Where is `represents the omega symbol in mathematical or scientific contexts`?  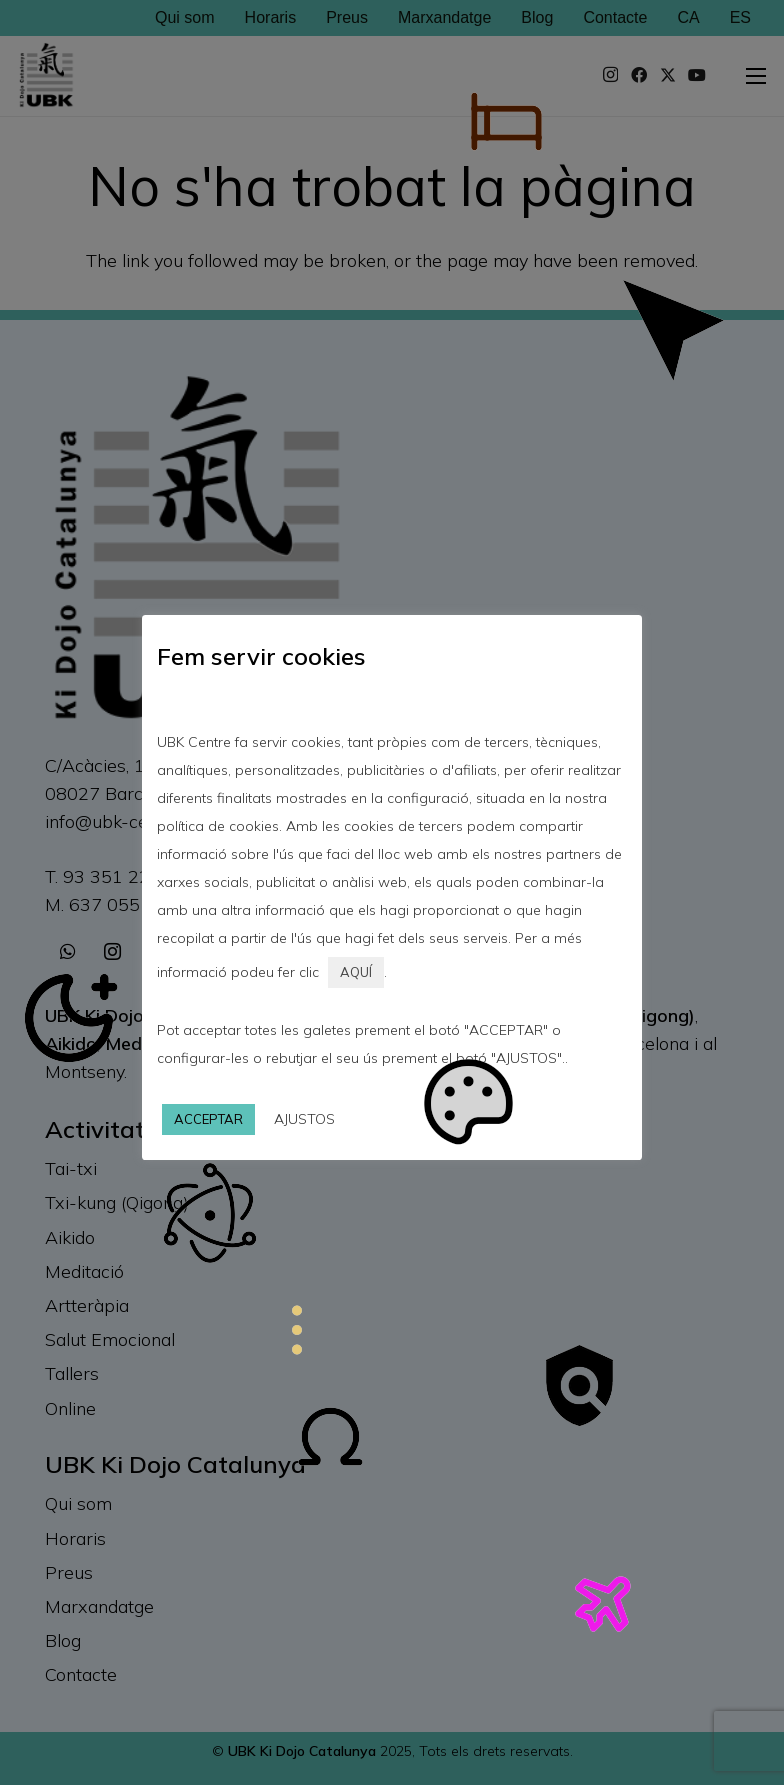 represents the omega symbol in mathematical or scientific contexts is located at coordinates (330, 1436).